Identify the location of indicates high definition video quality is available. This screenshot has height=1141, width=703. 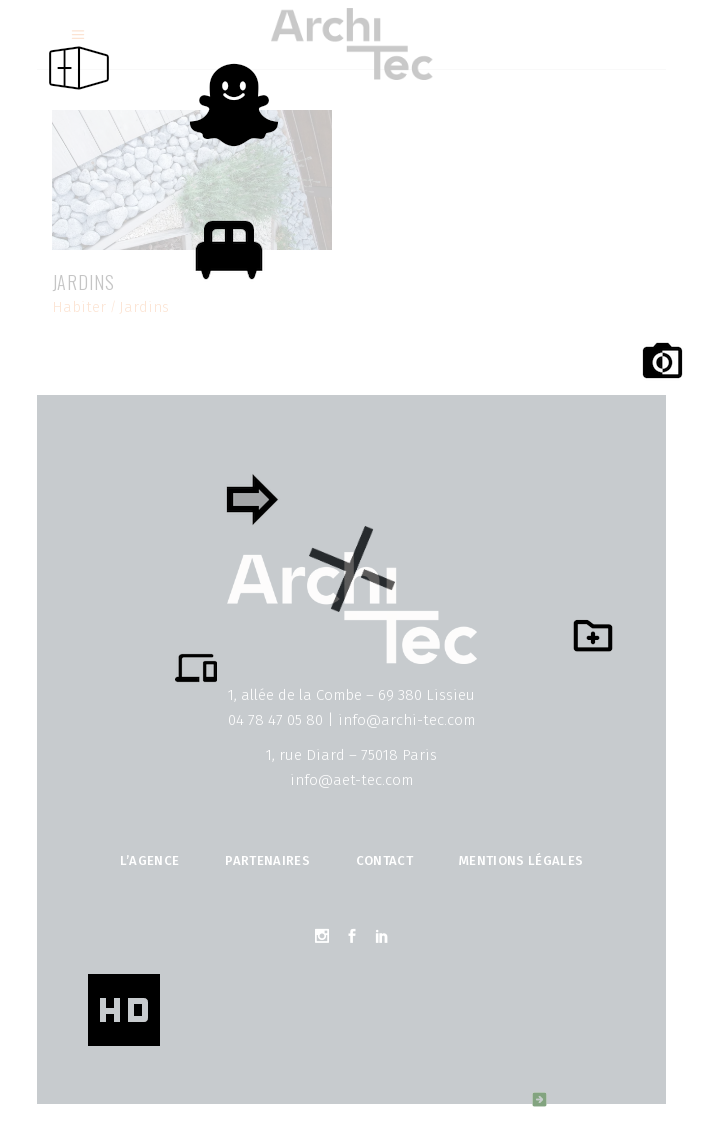
(124, 1010).